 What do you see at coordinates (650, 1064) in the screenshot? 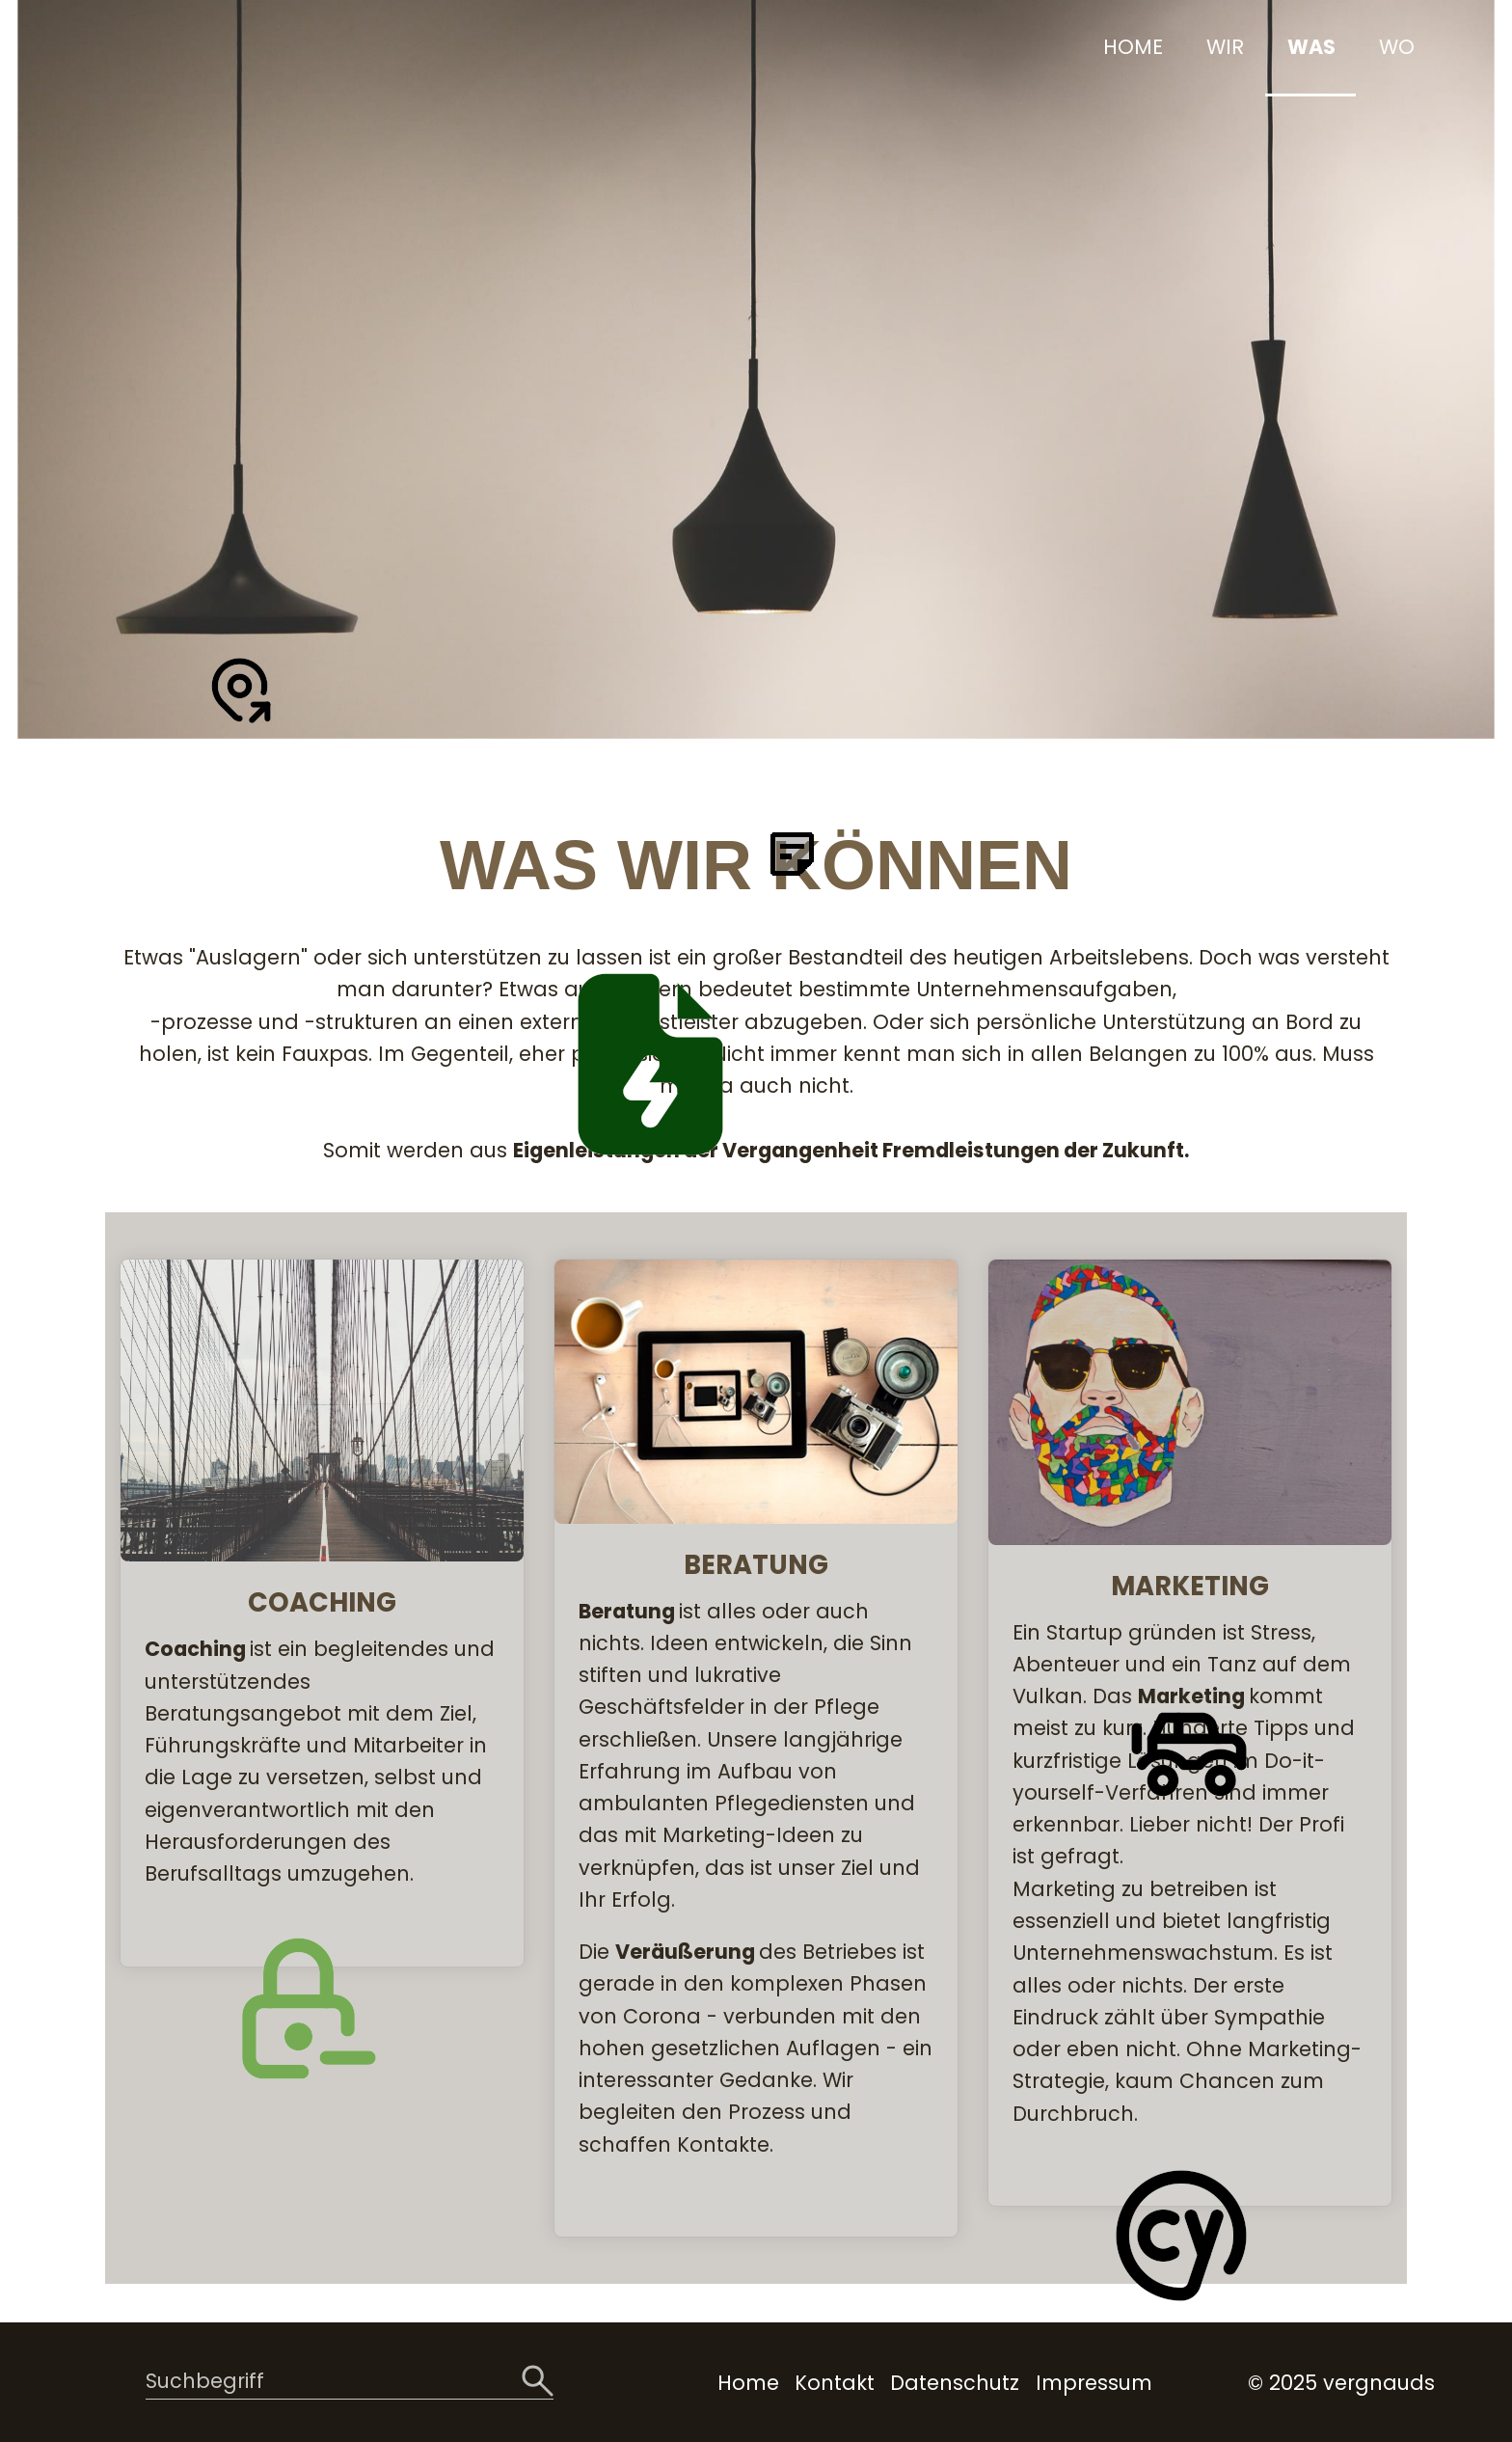
I see `open power or energy-related document` at bounding box center [650, 1064].